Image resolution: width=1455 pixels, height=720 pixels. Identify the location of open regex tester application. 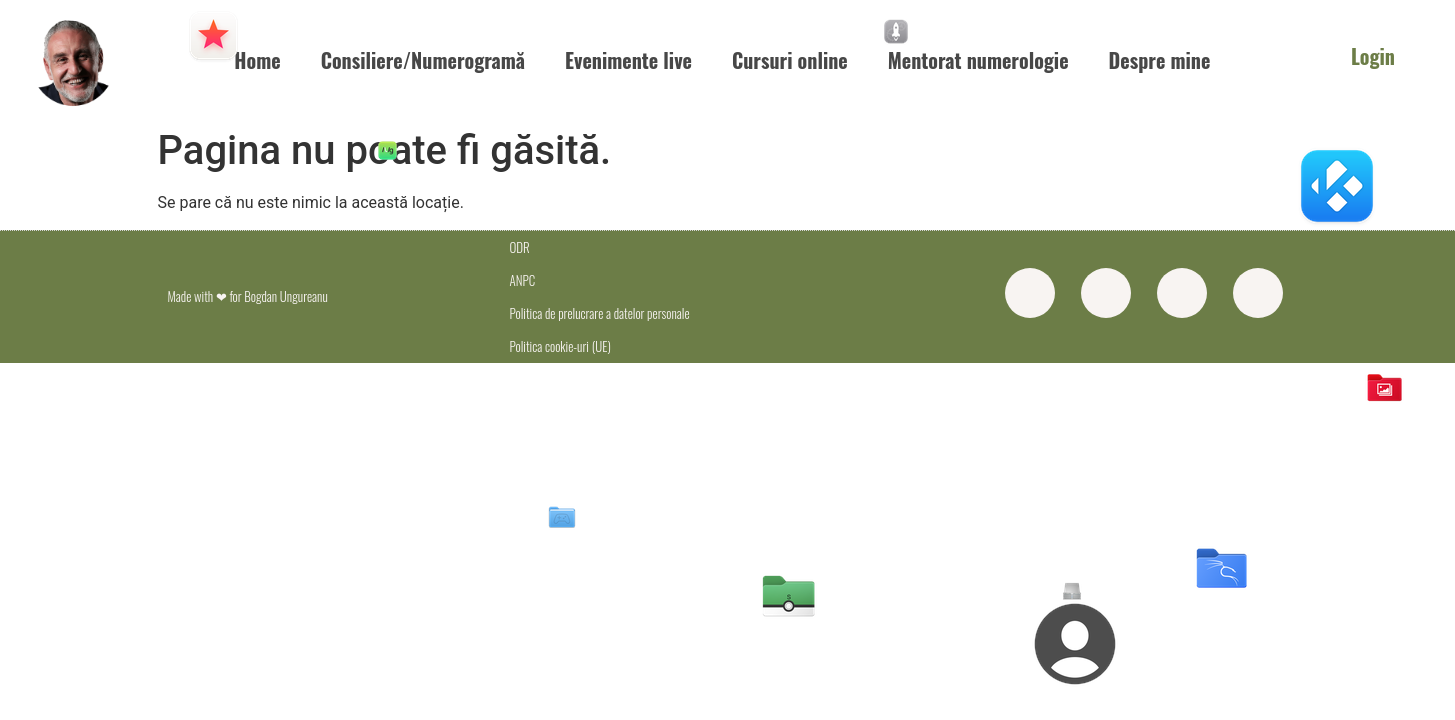
(387, 150).